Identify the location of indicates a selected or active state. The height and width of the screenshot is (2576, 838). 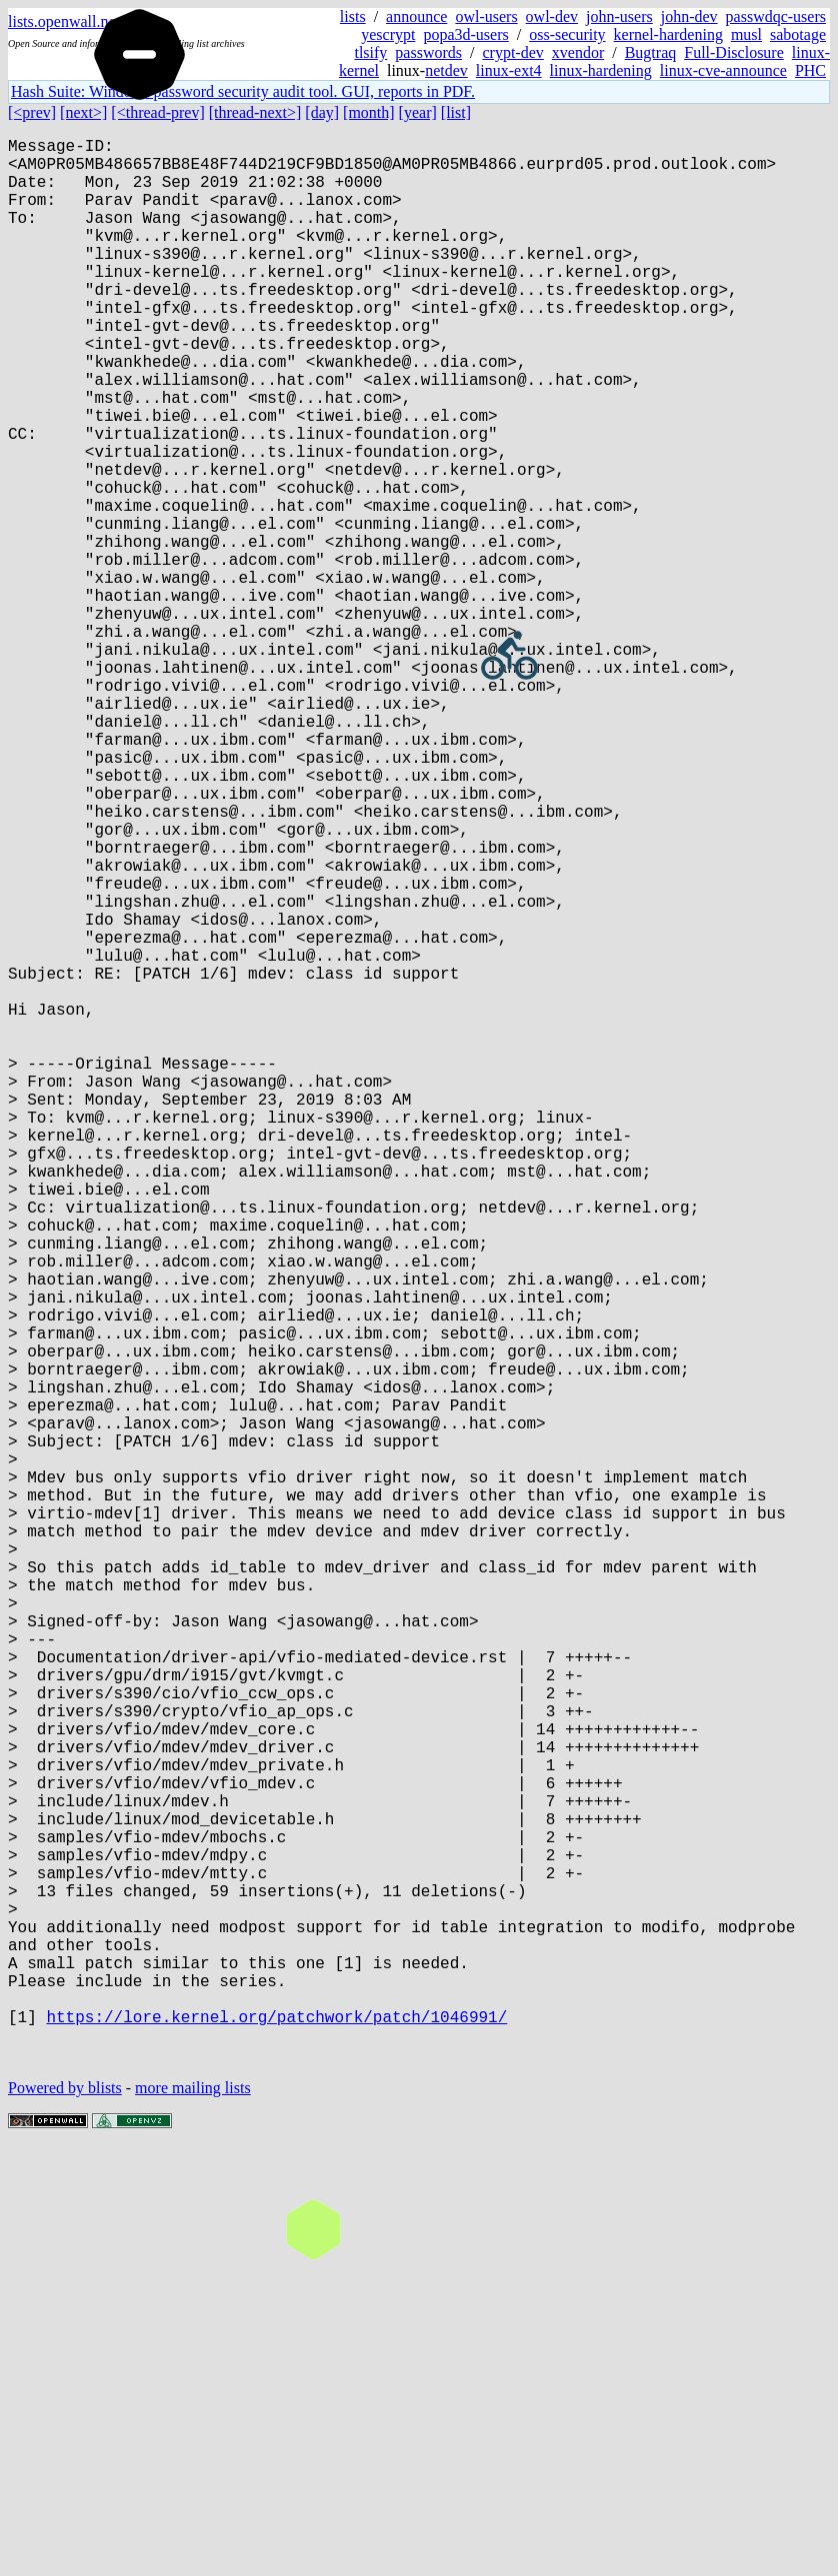
(313, 2229).